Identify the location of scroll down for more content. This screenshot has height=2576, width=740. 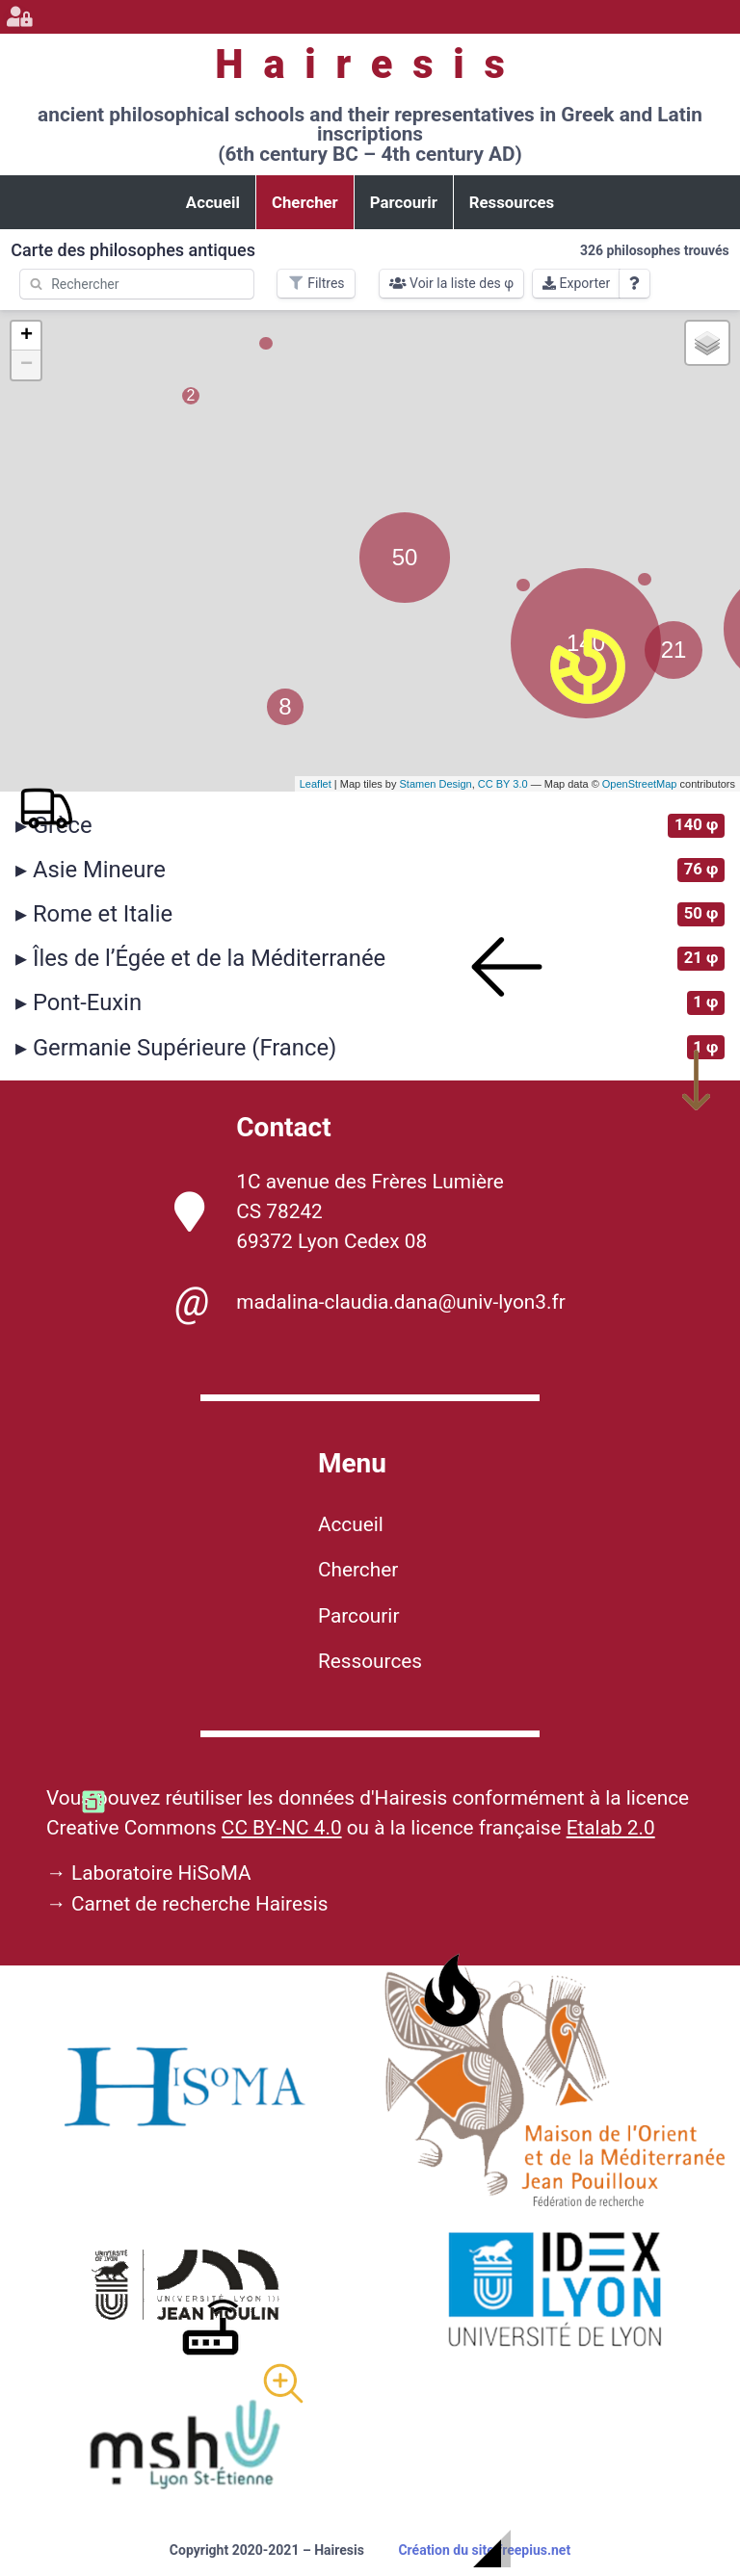
(696, 1080).